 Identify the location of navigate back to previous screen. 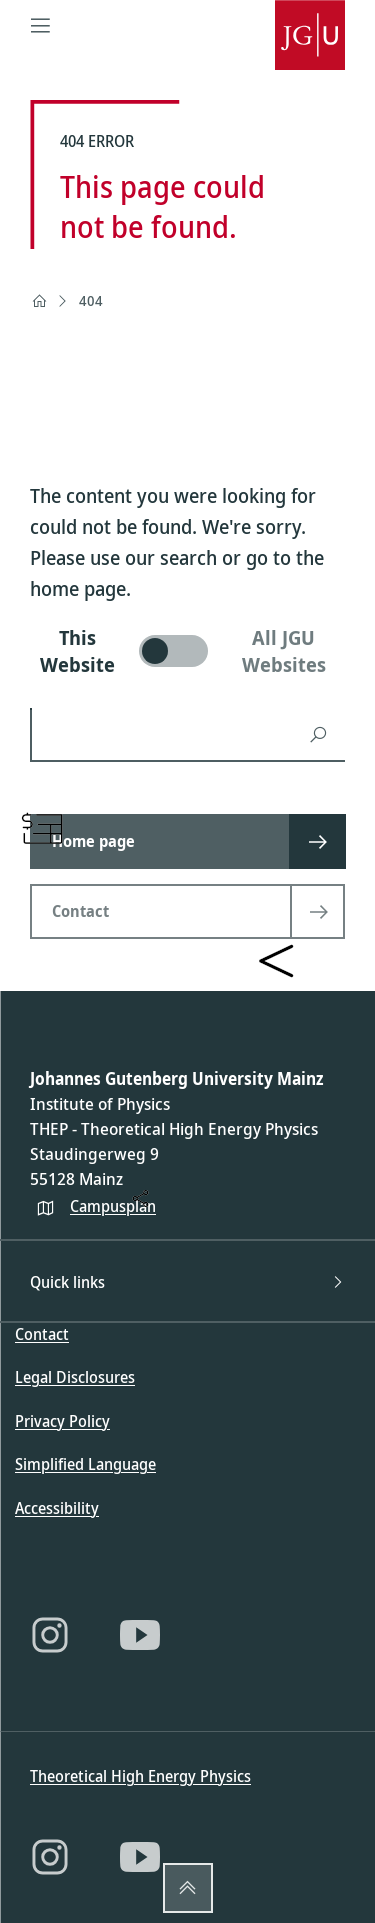
(277, 961).